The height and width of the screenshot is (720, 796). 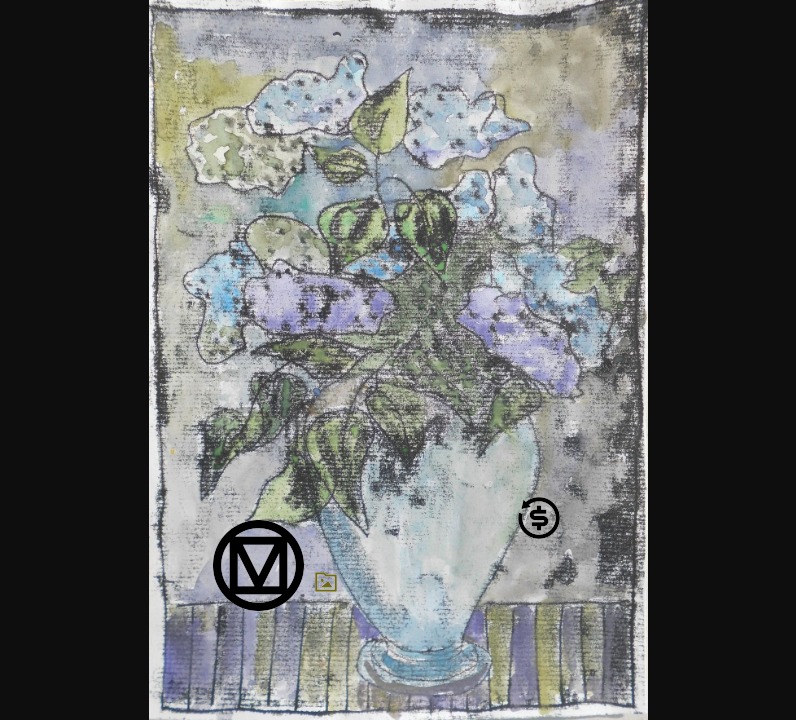 What do you see at coordinates (539, 518) in the screenshot?
I see `request a refund for a purchase` at bounding box center [539, 518].